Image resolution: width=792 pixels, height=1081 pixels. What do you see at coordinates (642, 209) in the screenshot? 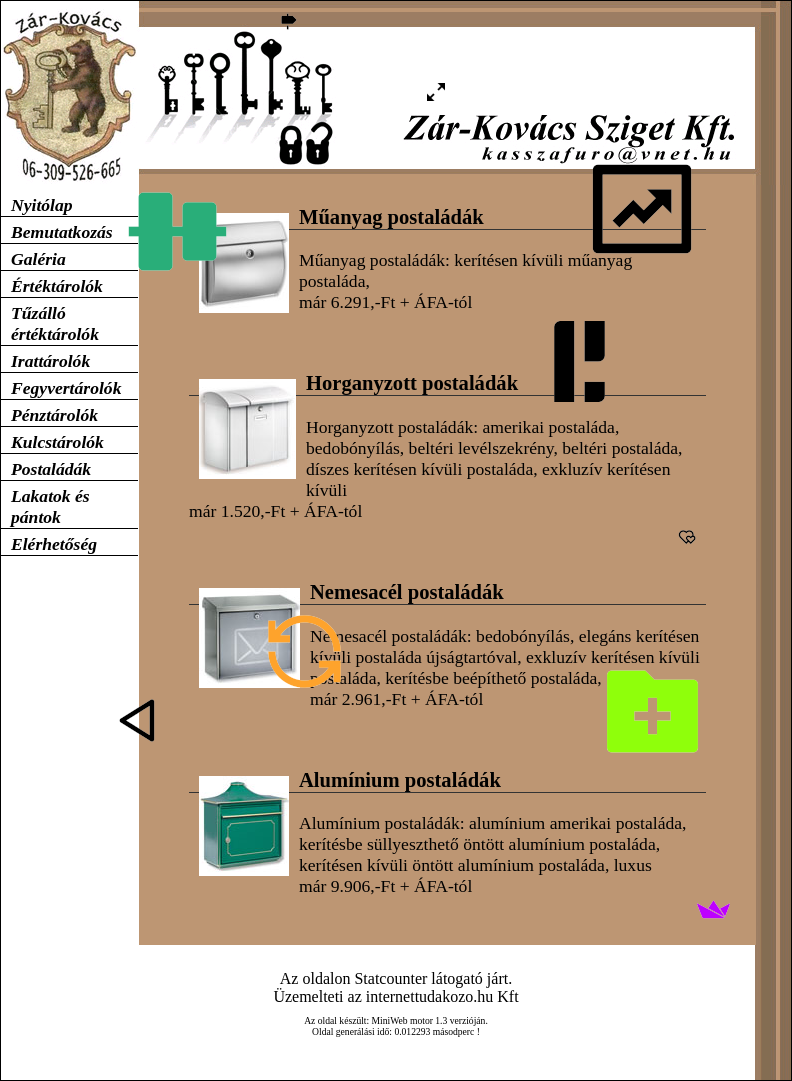
I see `view financial growth or investment performance` at bounding box center [642, 209].